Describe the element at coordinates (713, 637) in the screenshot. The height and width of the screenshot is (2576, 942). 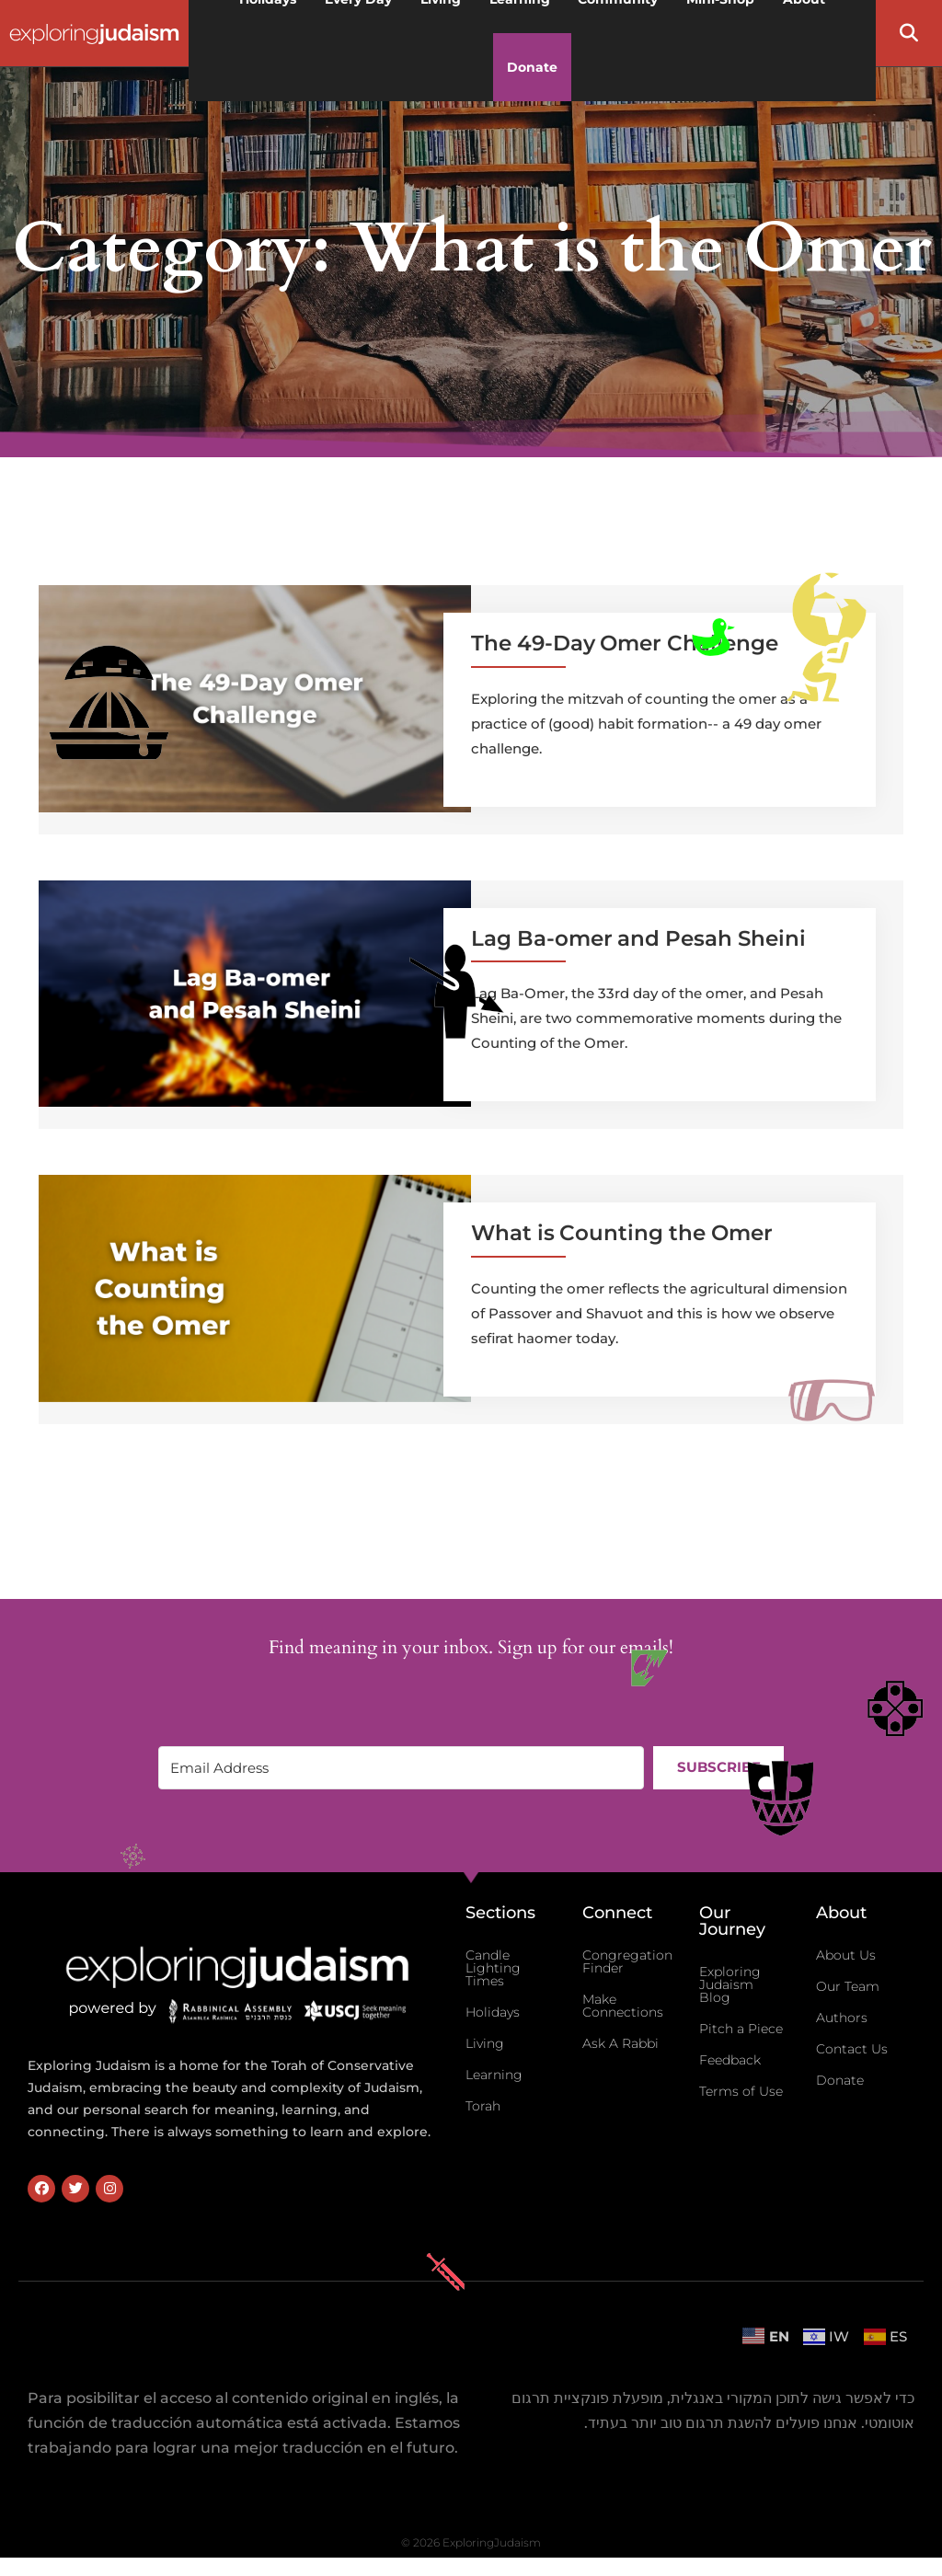
I see `access bath time or kids' mode features` at that location.